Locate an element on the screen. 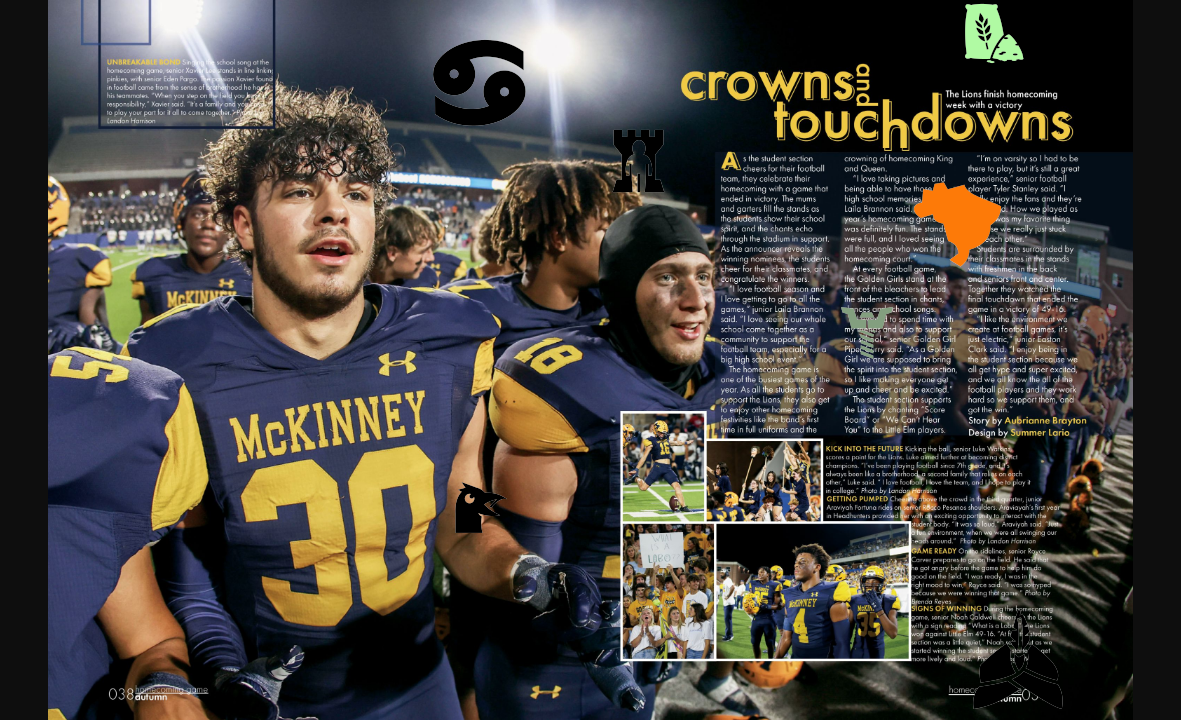 This screenshot has height=720, width=1181. indicates grain or wheat ingredient is located at coordinates (994, 33).